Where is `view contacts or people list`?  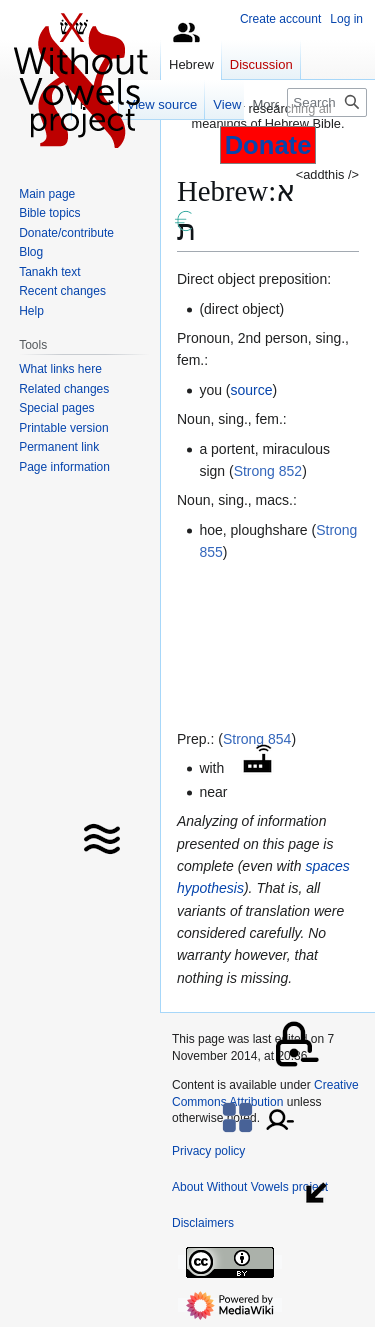 view contacts or people list is located at coordinates (186, 32).